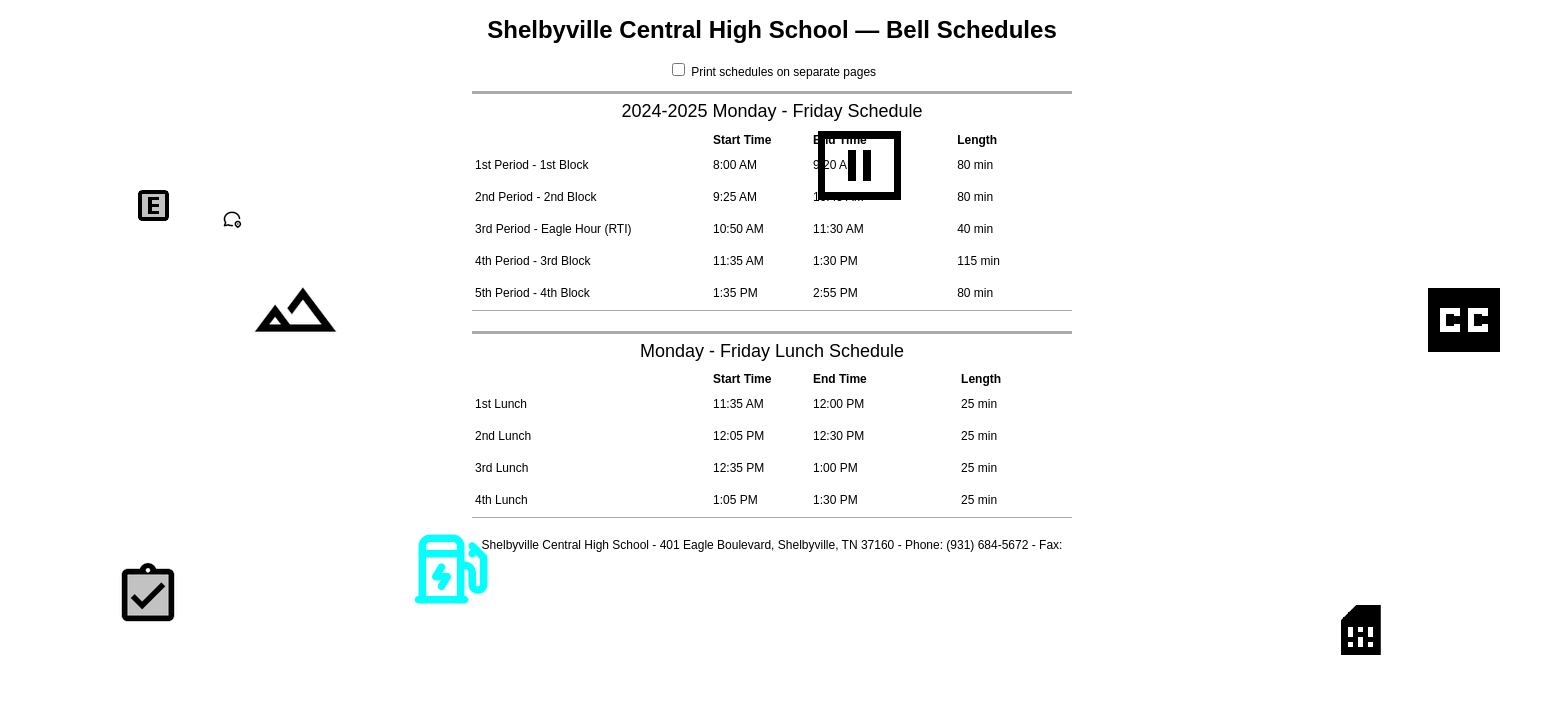 The height and width of the screenshot is (720, 1544). Describe the element at coordinates (453, 569) in the screenshot. I see `find nearby electric vehicle charging stations` at that location.